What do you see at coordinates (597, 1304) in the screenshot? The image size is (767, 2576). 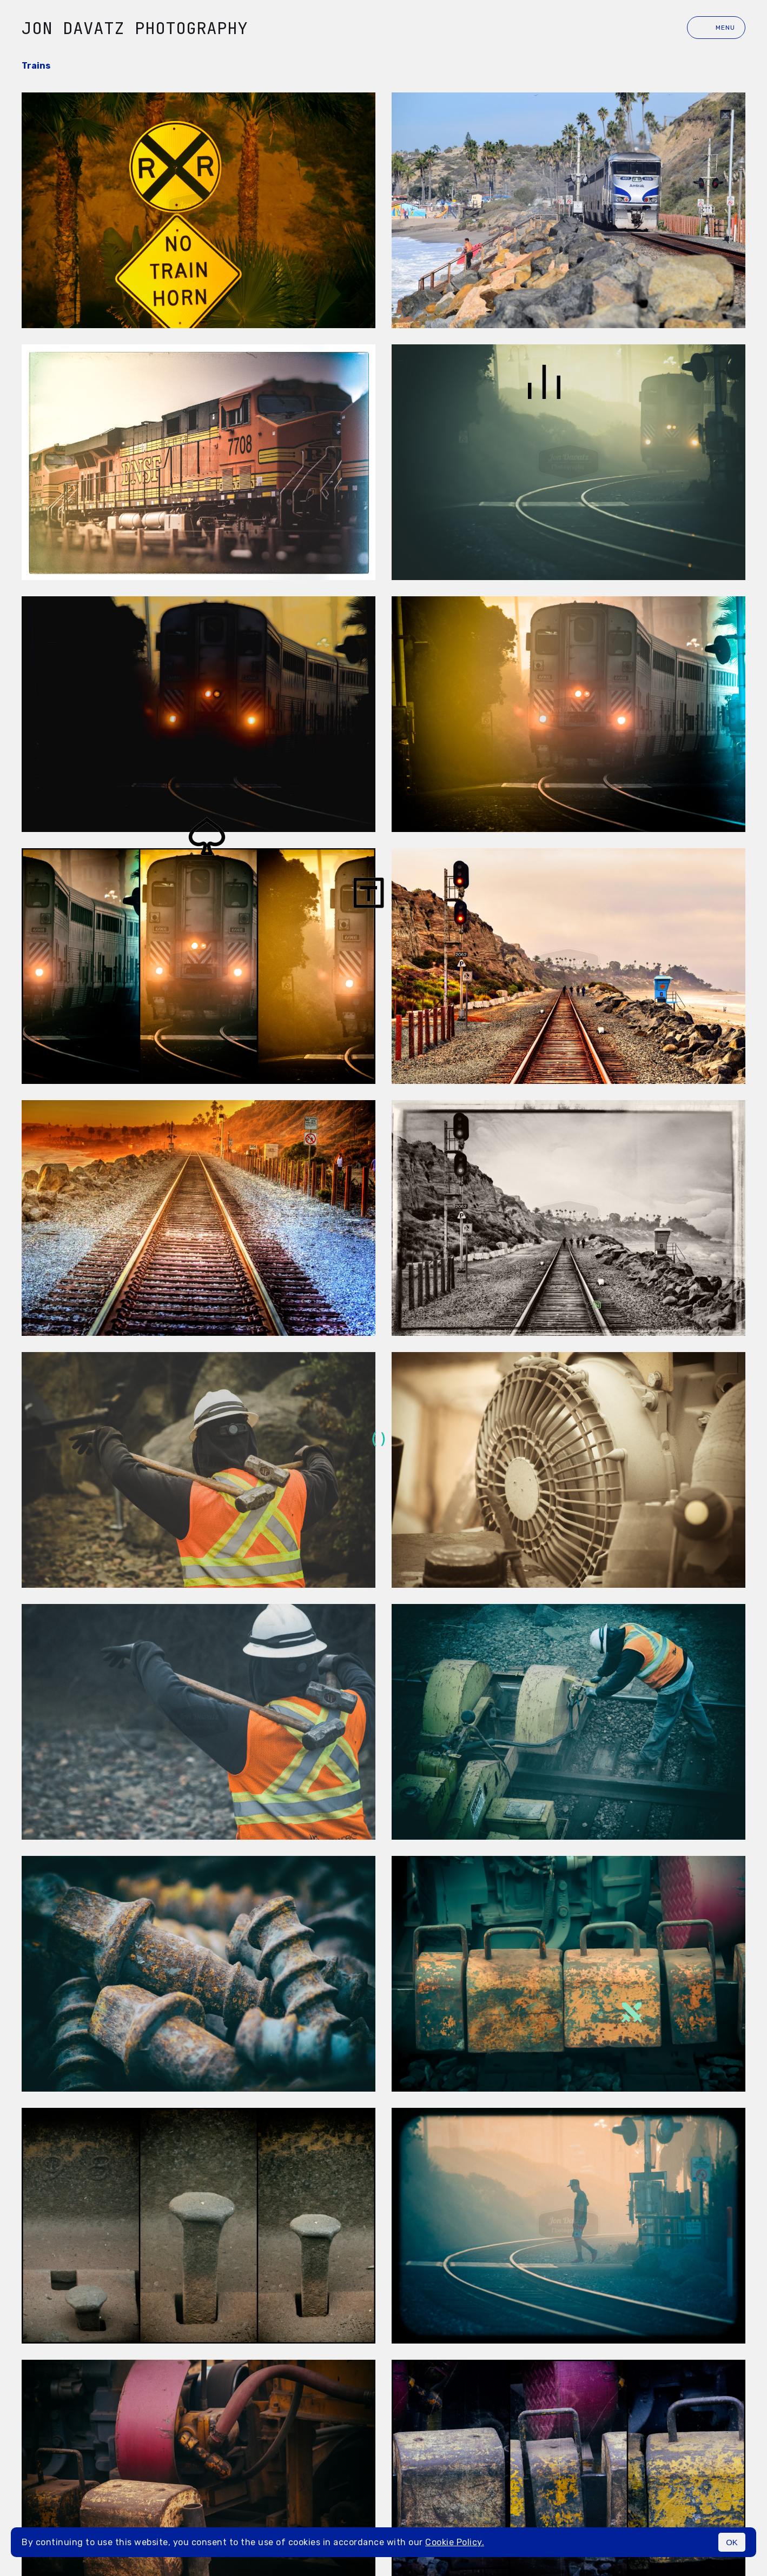 I see `open Notion app` at bounding box center [597, 1304].